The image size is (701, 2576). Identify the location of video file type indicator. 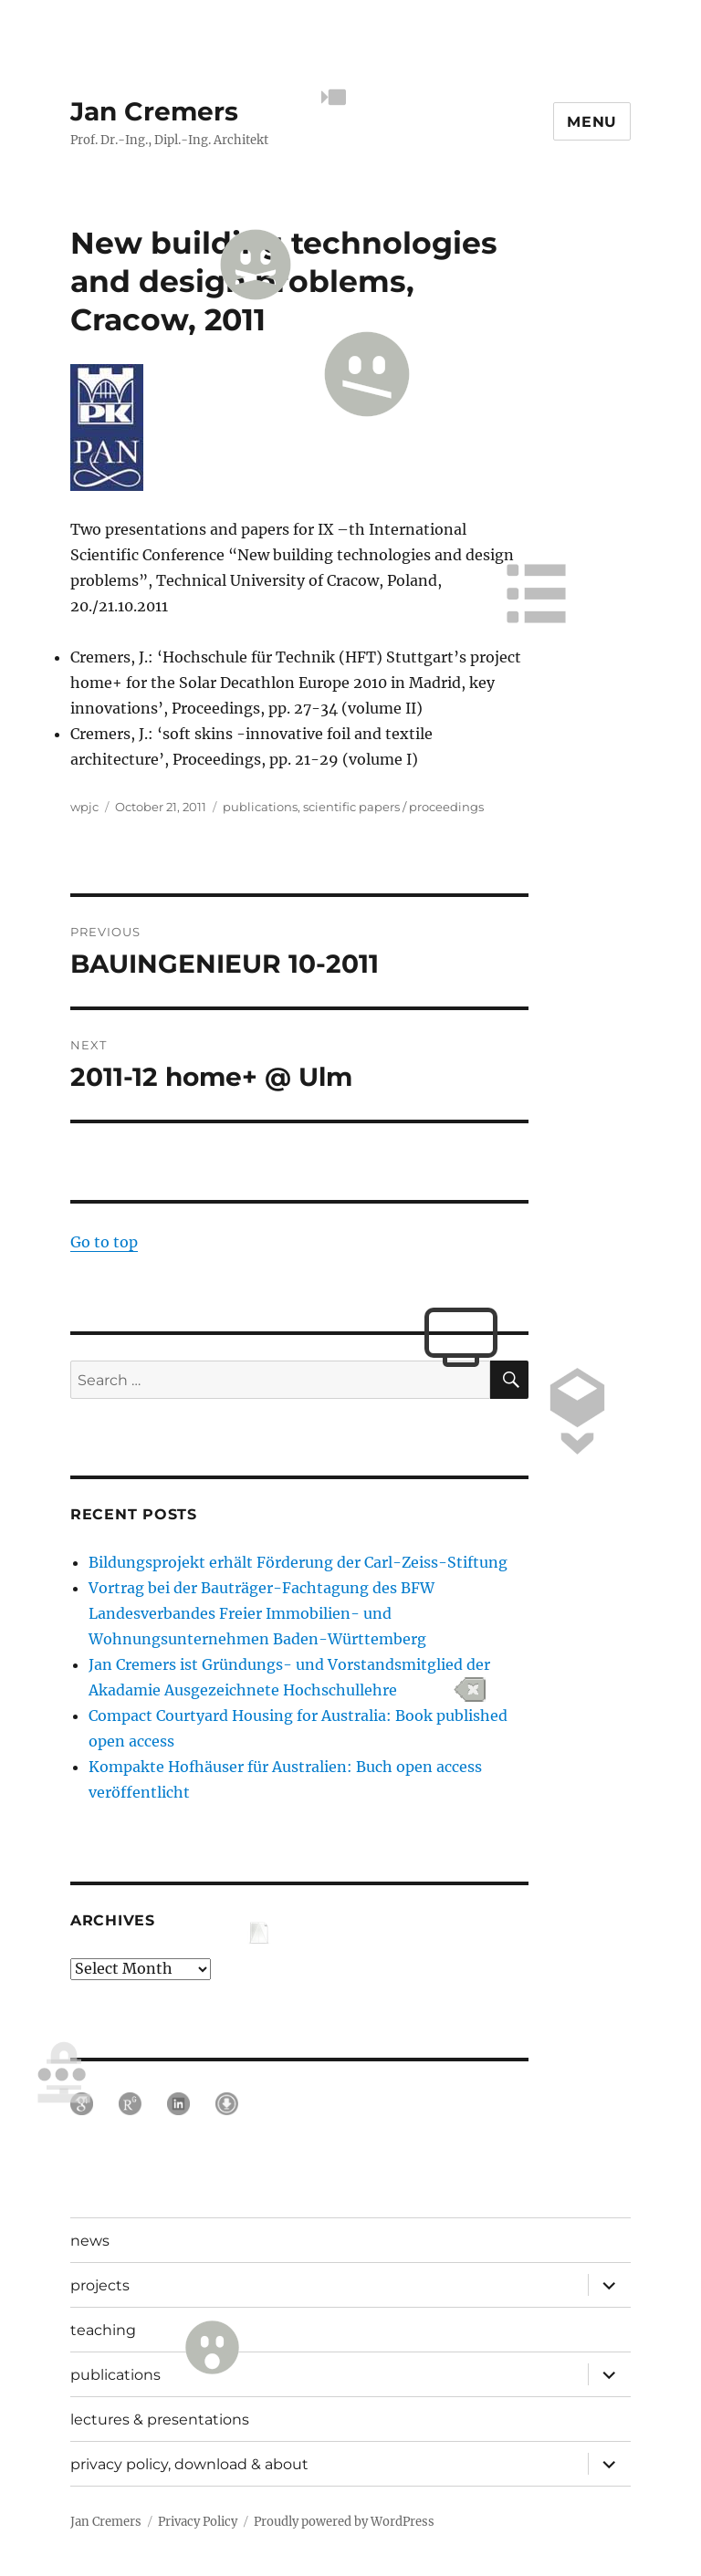
(333, 96).